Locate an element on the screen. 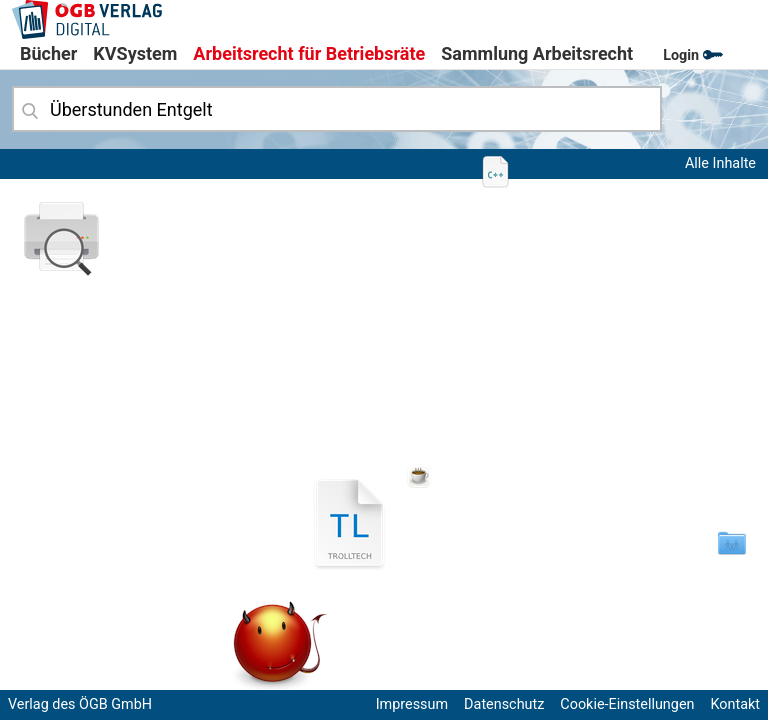 Image resolution: width=768 pixels, height=720 pixels. launch caffeine app to prevent sleep mode is located at coordinates (419, 476).